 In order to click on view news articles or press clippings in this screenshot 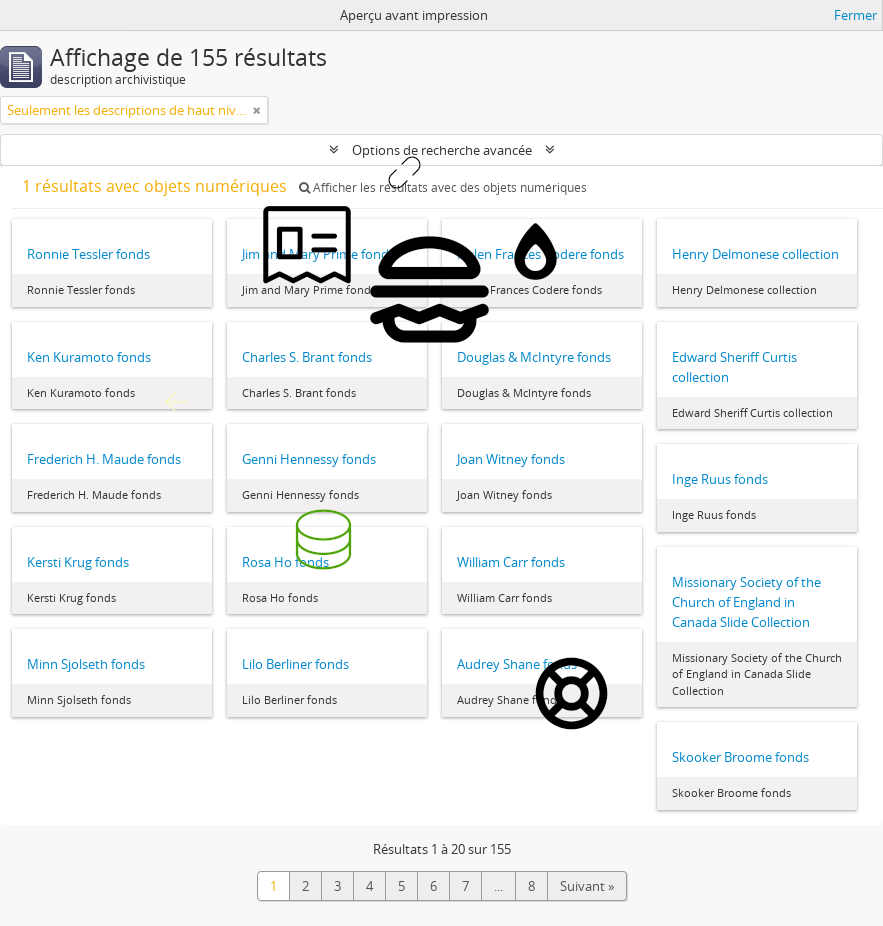, I will do `click(307, 243)`.